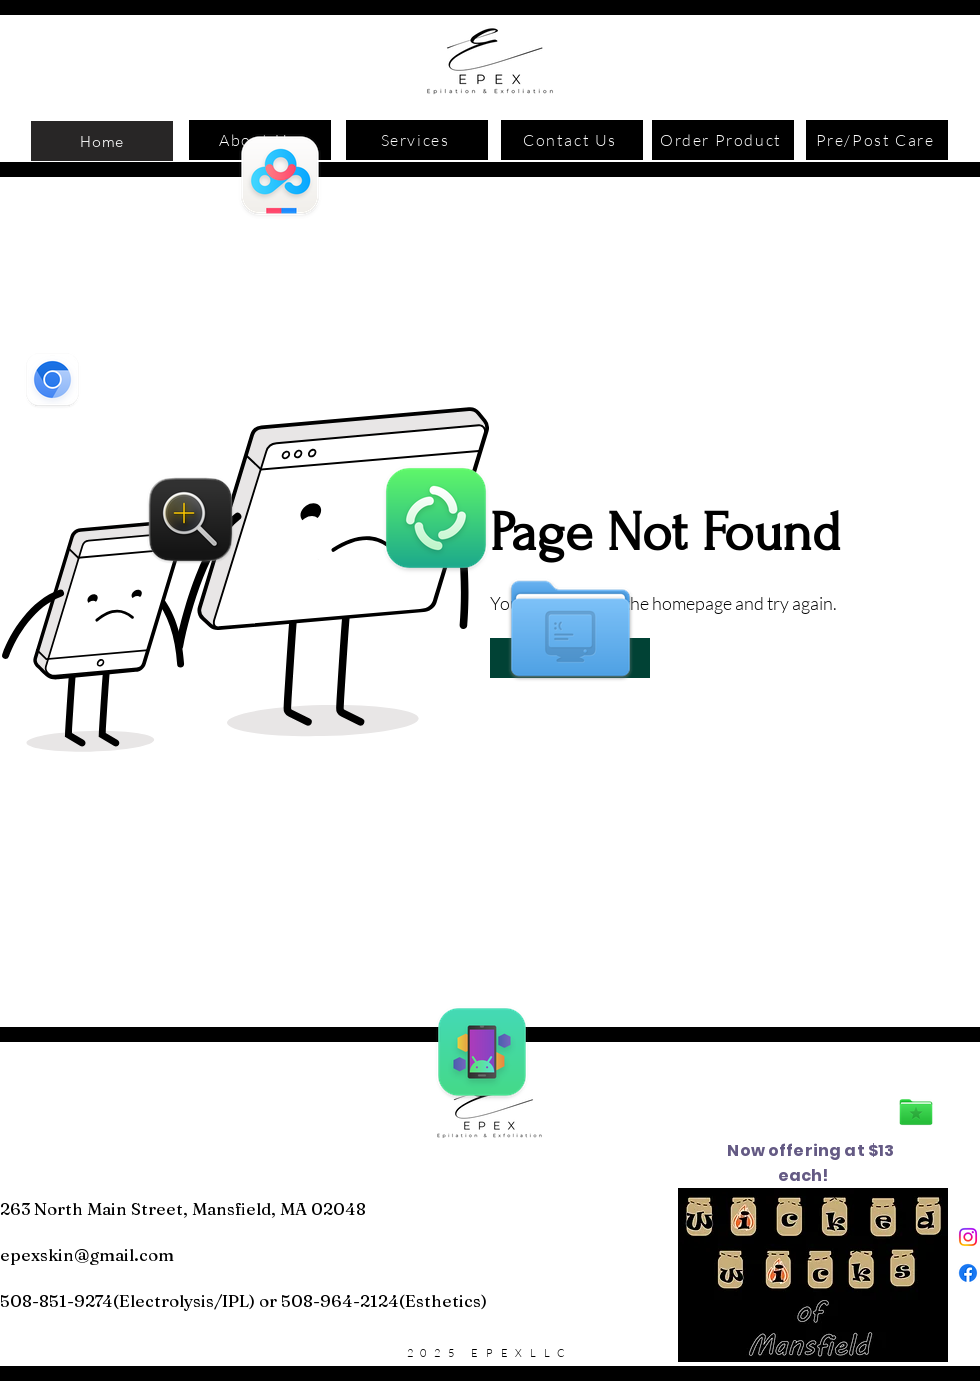  I want to click on open Baidu Netdisk cloud storage app, so click(280, 175).